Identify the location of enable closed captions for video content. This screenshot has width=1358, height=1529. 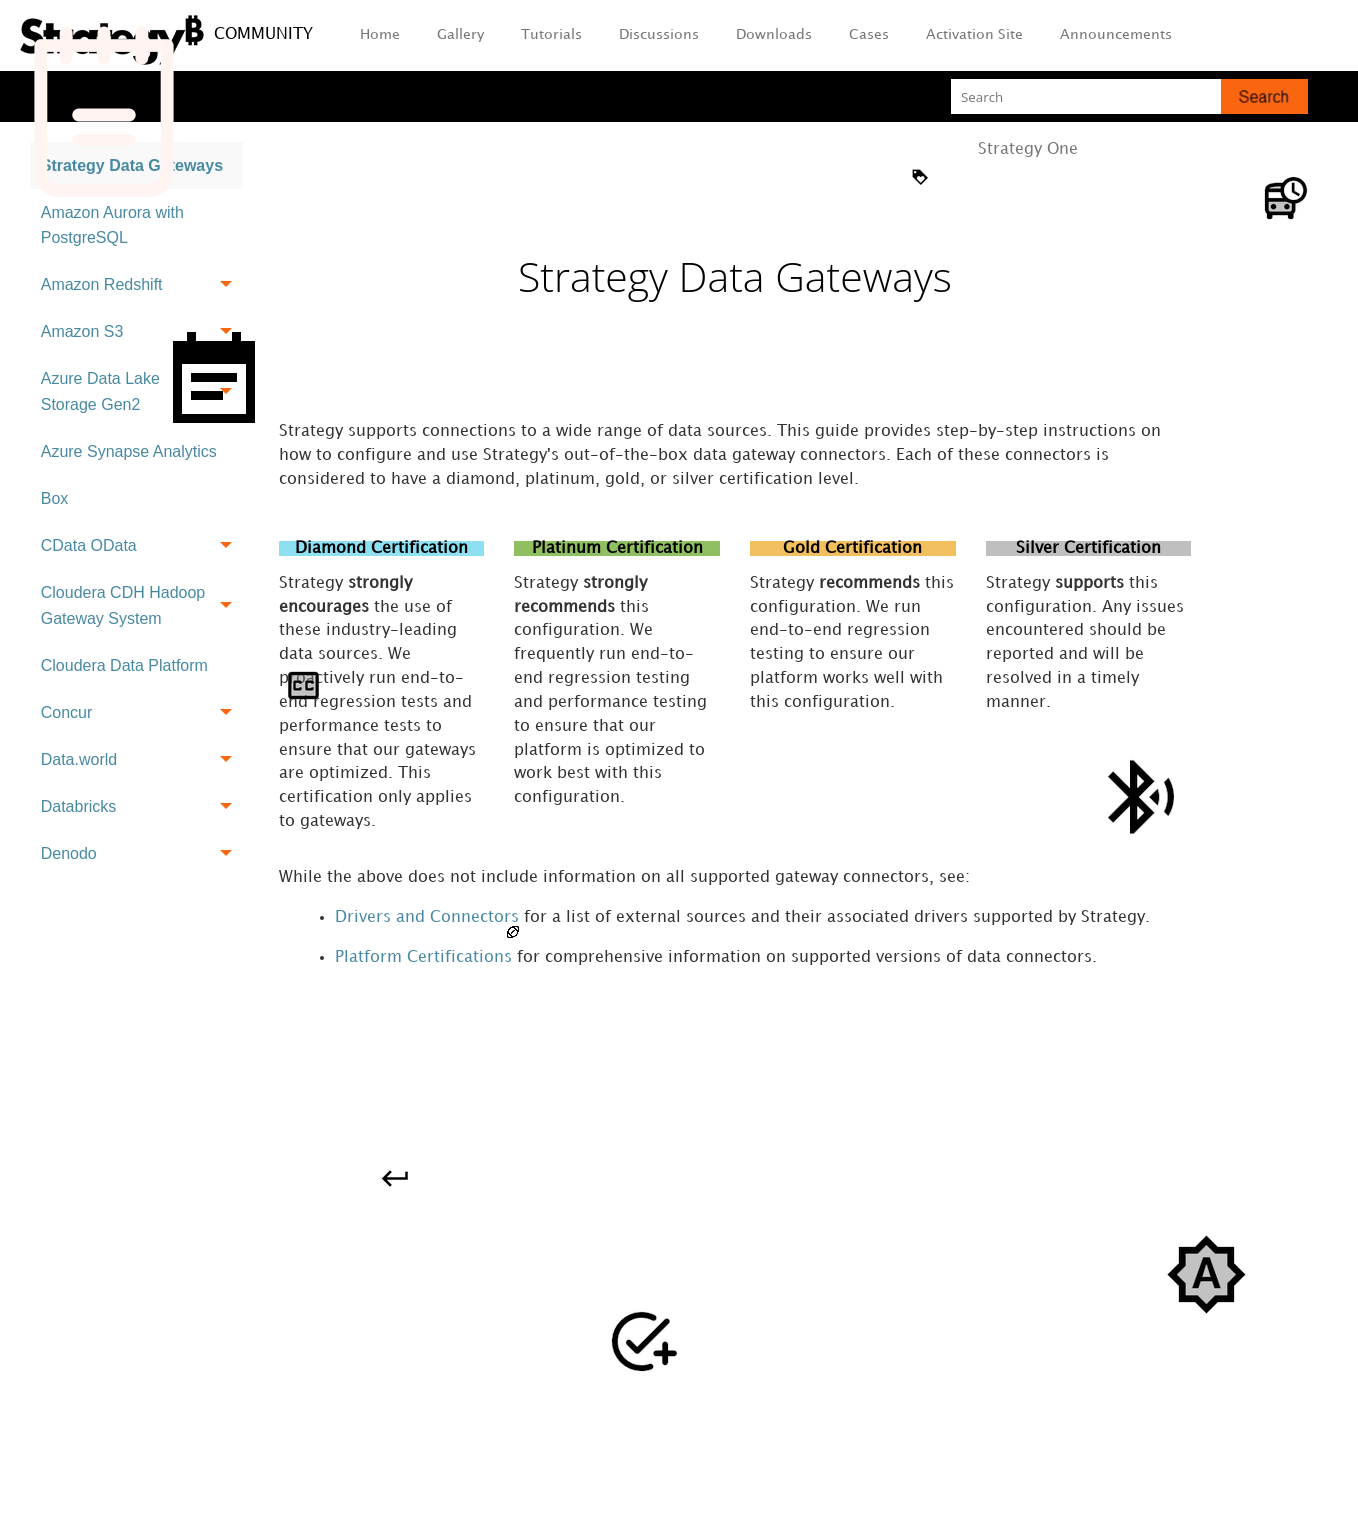
(303, 685).